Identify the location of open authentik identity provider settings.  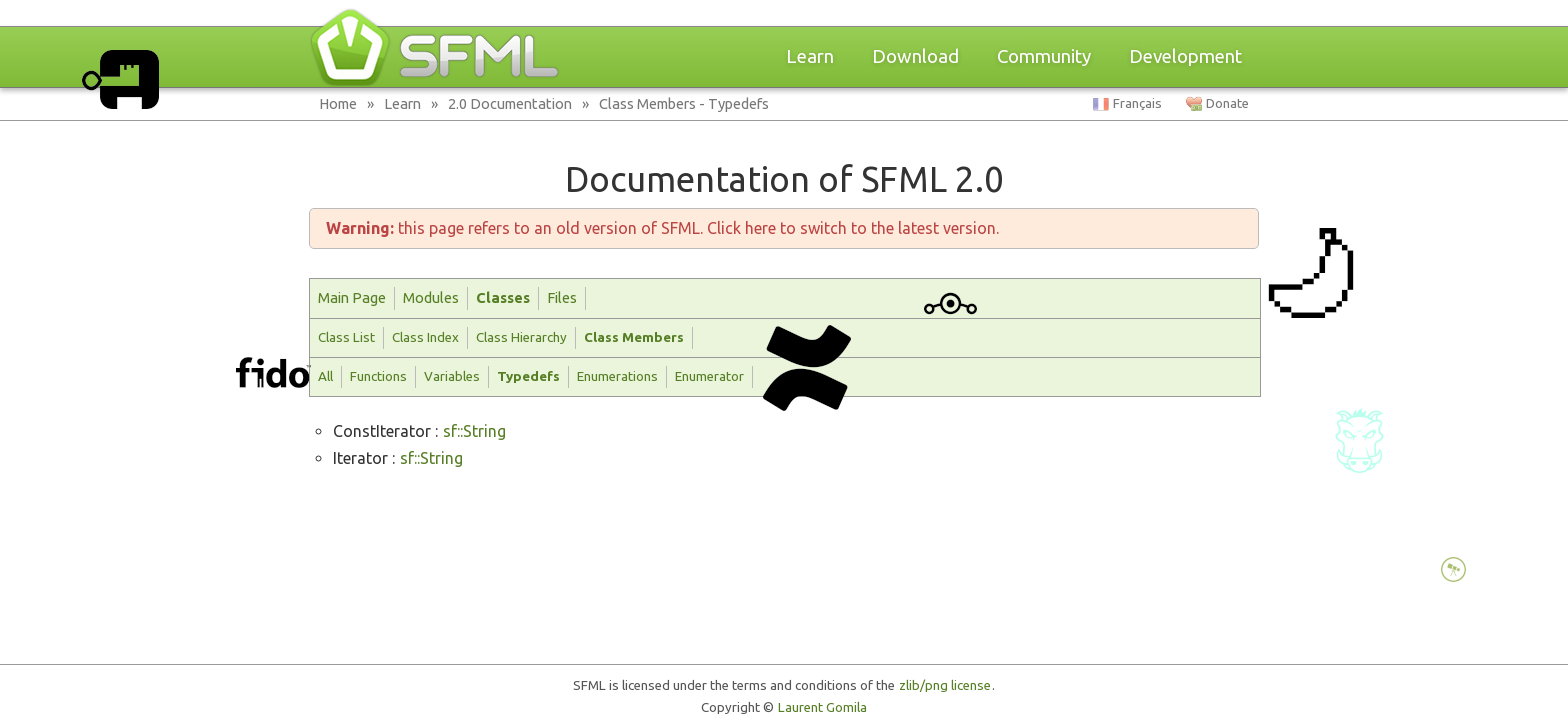
(120, 79).